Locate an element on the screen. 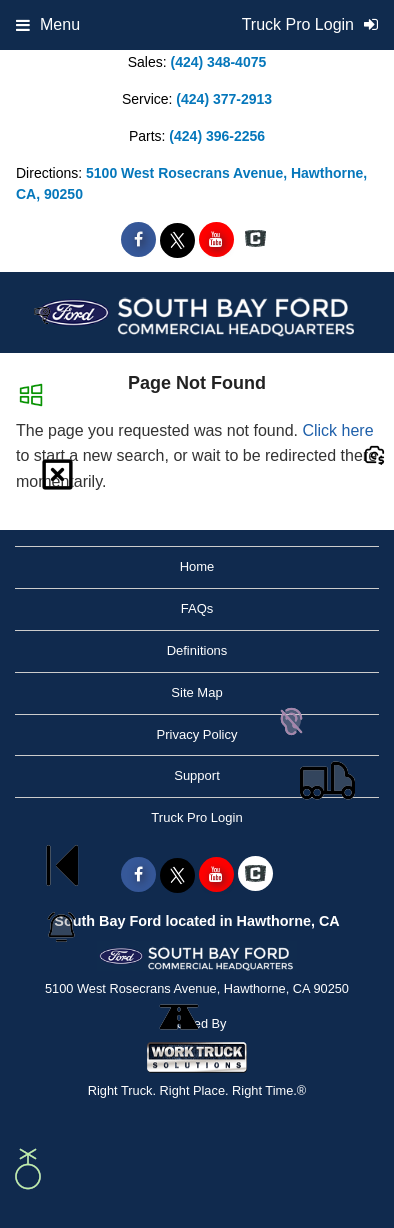 The width and height of the screenshot is (394, 1228). access hair styling or grooming tools is located at coordinates (42, 314).